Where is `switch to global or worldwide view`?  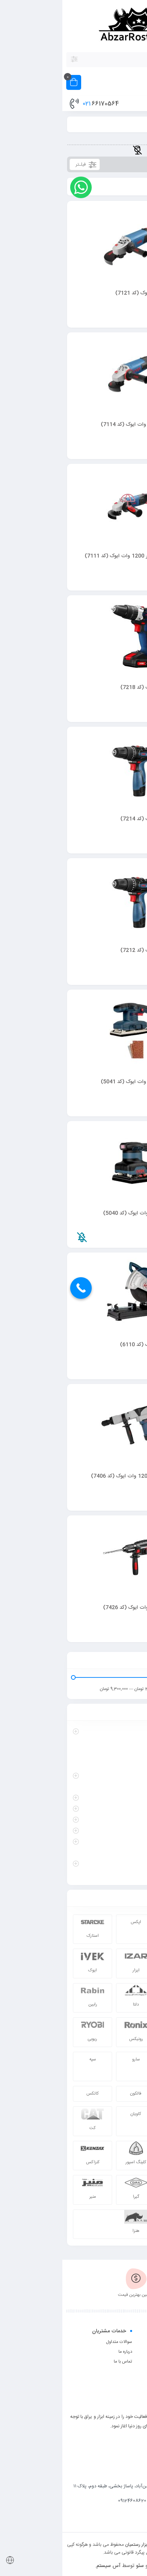
switch to global or worldwide view is located at coordinates (10, 2560).